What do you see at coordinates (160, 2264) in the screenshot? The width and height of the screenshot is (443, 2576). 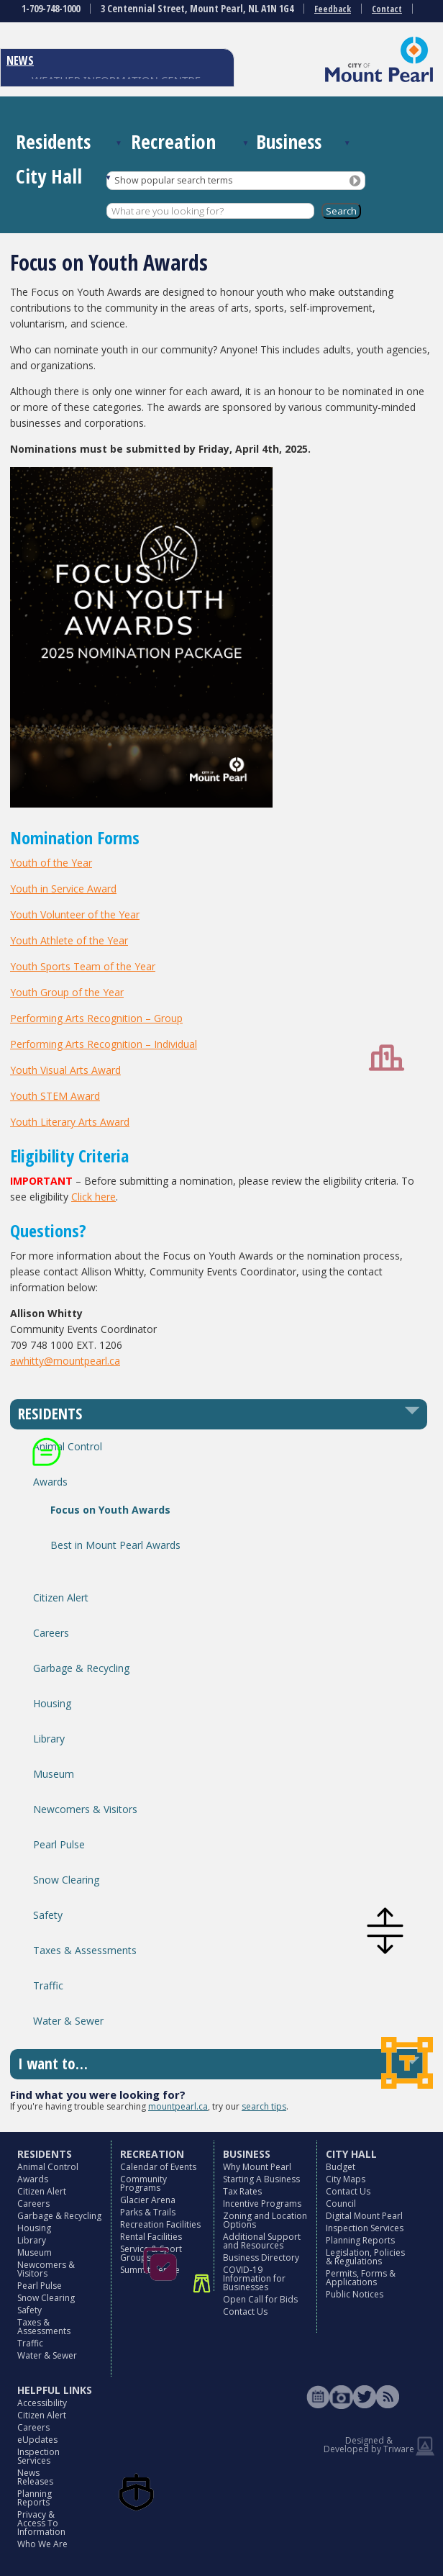 I see `content copied to clipboard successfully` at bounding box center [160, 2264].